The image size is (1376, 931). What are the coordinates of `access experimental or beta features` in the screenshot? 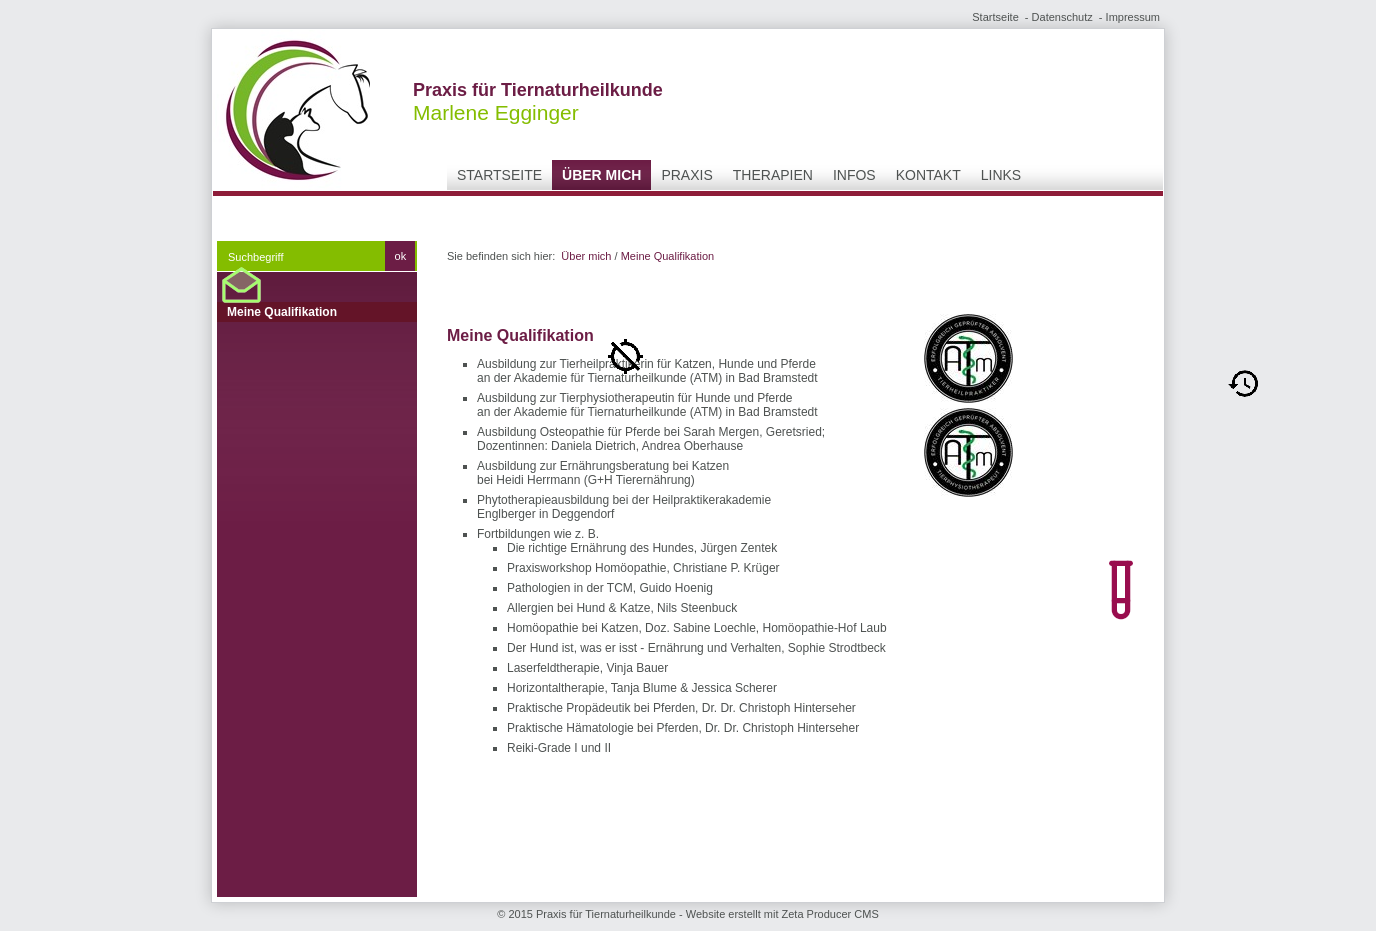 It's located at (1121, 590).